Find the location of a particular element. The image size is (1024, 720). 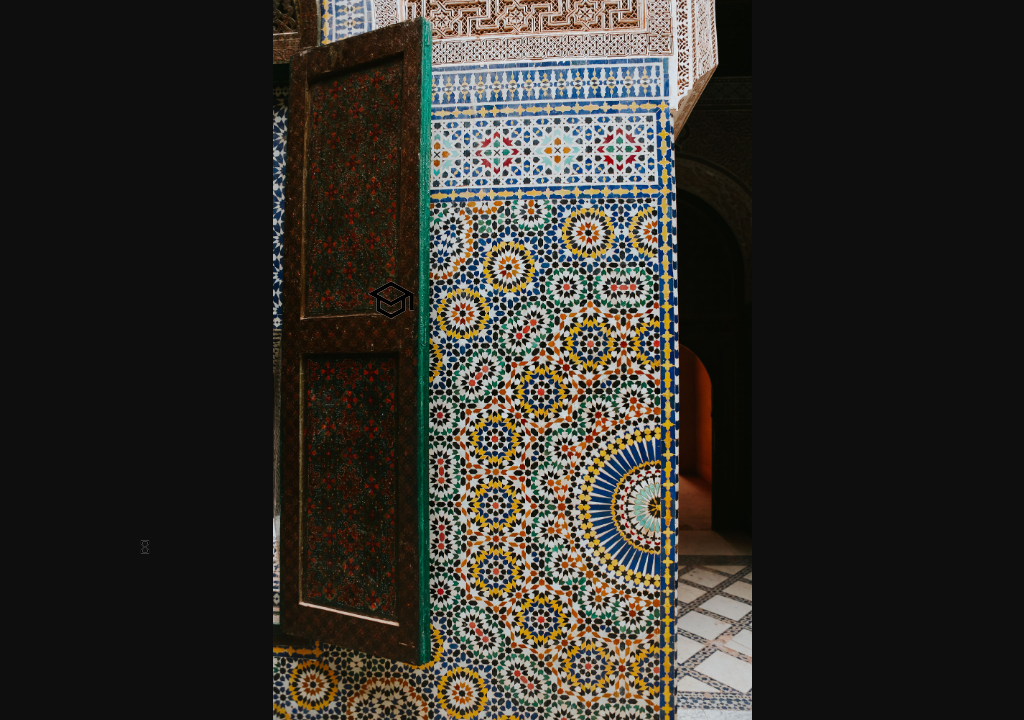

indicates a process is waiting or pending is located at coordinates (145, 547).